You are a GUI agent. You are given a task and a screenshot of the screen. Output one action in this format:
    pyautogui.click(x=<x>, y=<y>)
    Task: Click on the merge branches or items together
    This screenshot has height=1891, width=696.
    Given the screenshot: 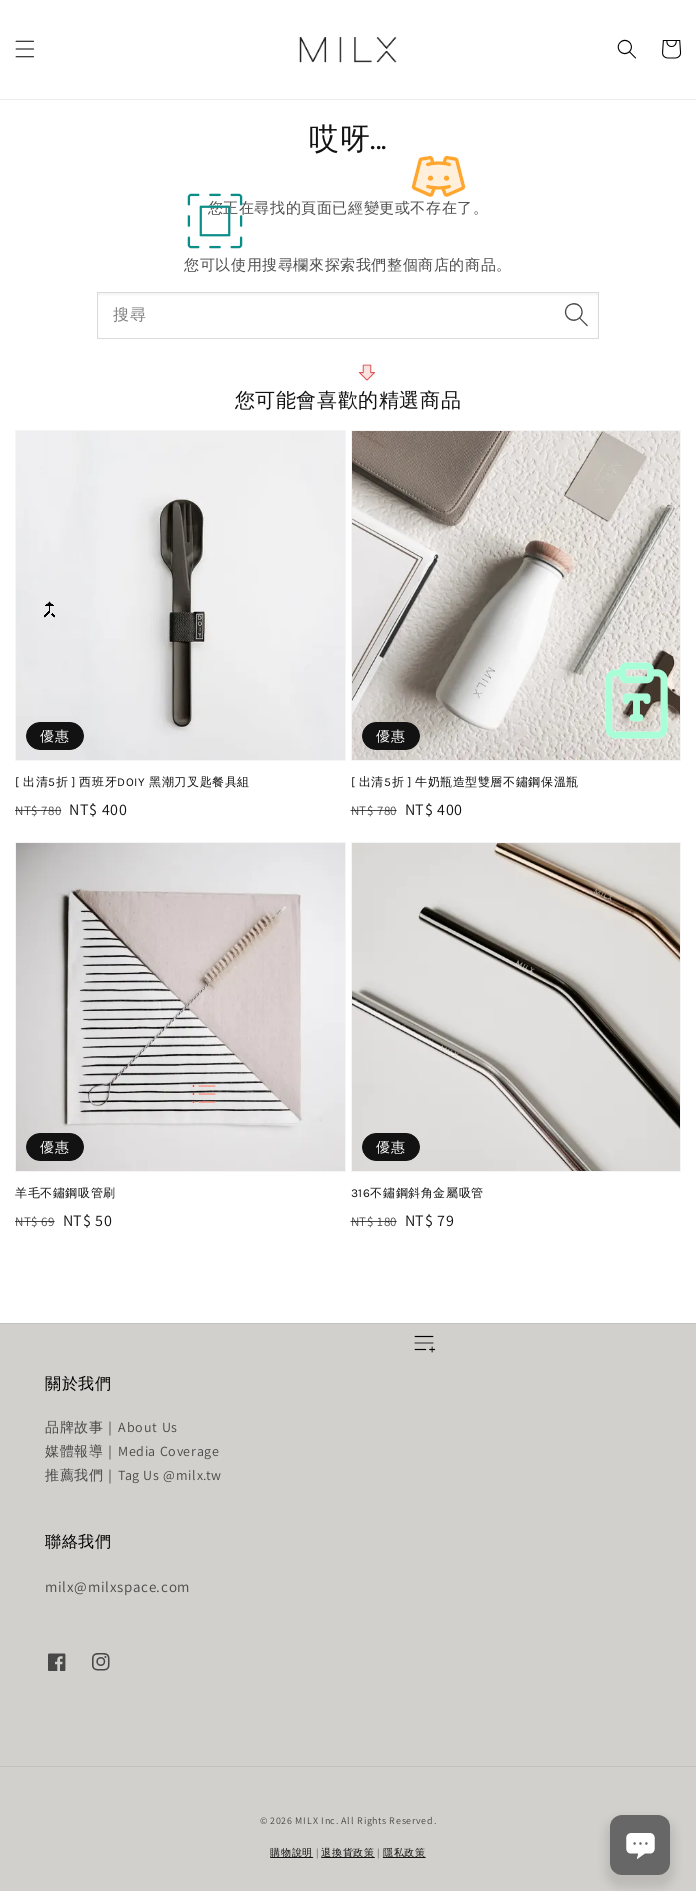 What is the action you would take?
    pyautogui.click(x=49, y=609)
    